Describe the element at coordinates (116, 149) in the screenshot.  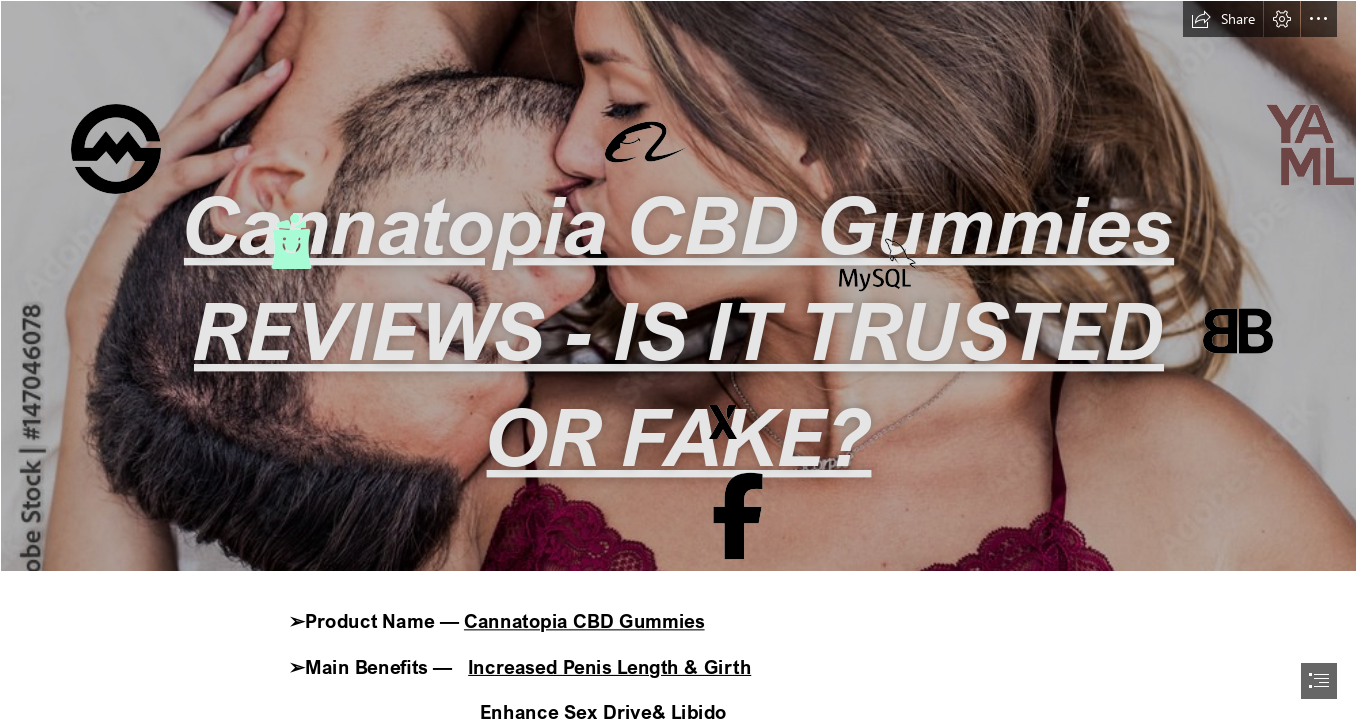
I see `shanghai metro official app or website` at that location.